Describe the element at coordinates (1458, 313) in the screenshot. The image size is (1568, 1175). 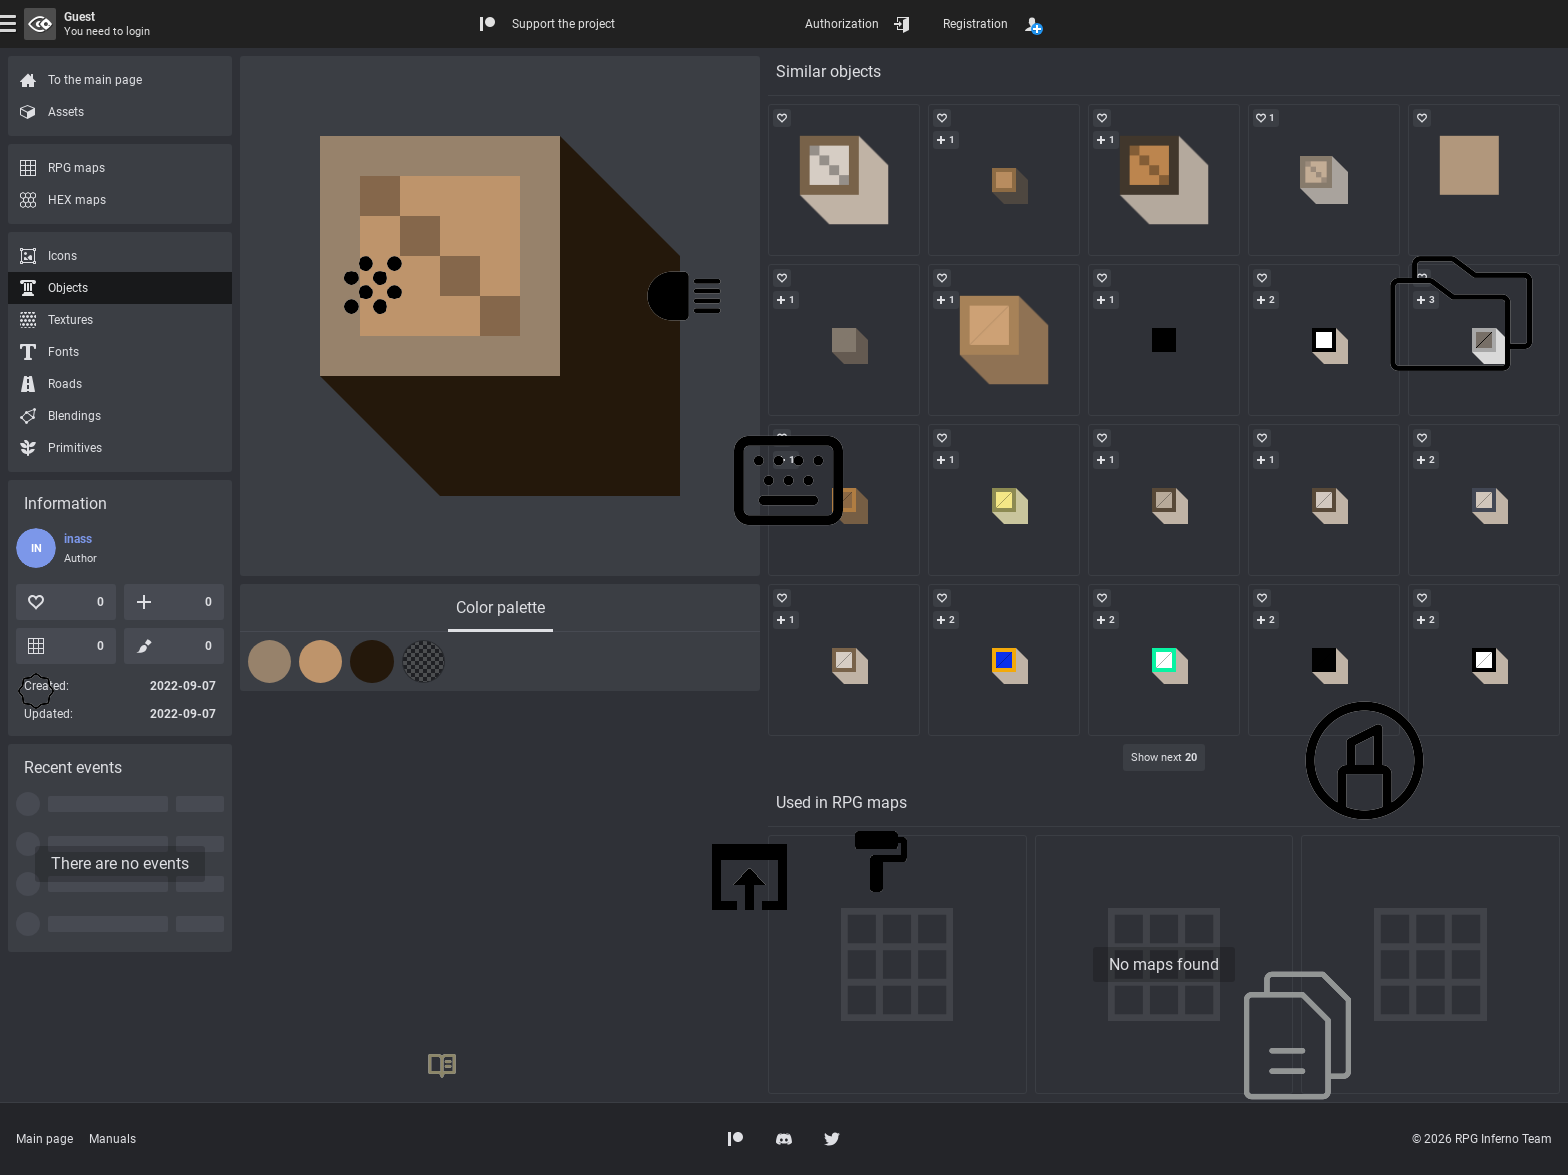
I see `browse all folders` at that location.